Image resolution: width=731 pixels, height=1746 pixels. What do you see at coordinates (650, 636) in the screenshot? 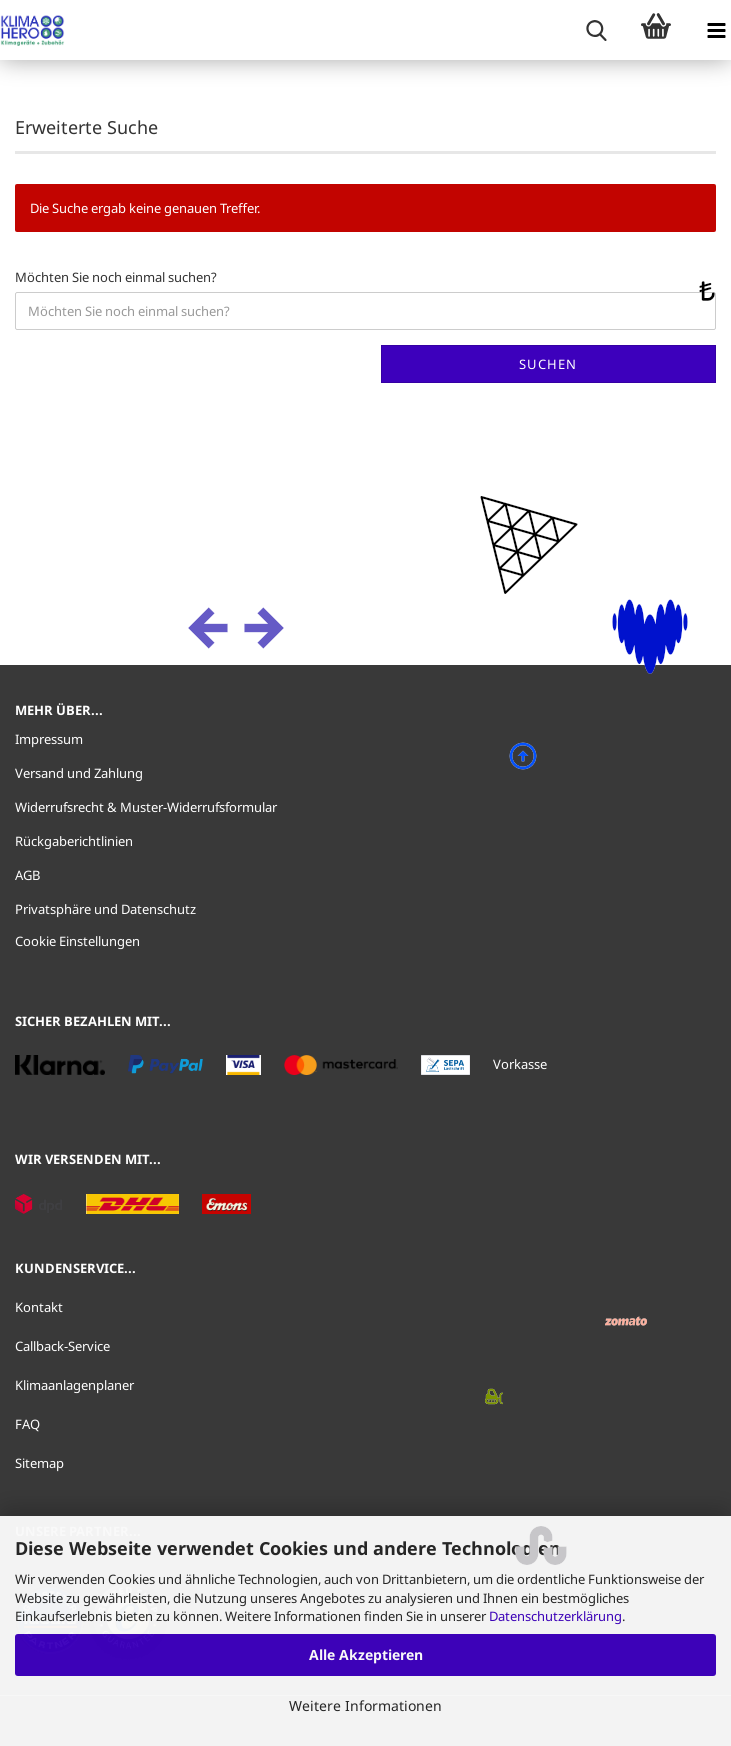
I see `open deezer music streaming app` at bounding box center [650, 636].